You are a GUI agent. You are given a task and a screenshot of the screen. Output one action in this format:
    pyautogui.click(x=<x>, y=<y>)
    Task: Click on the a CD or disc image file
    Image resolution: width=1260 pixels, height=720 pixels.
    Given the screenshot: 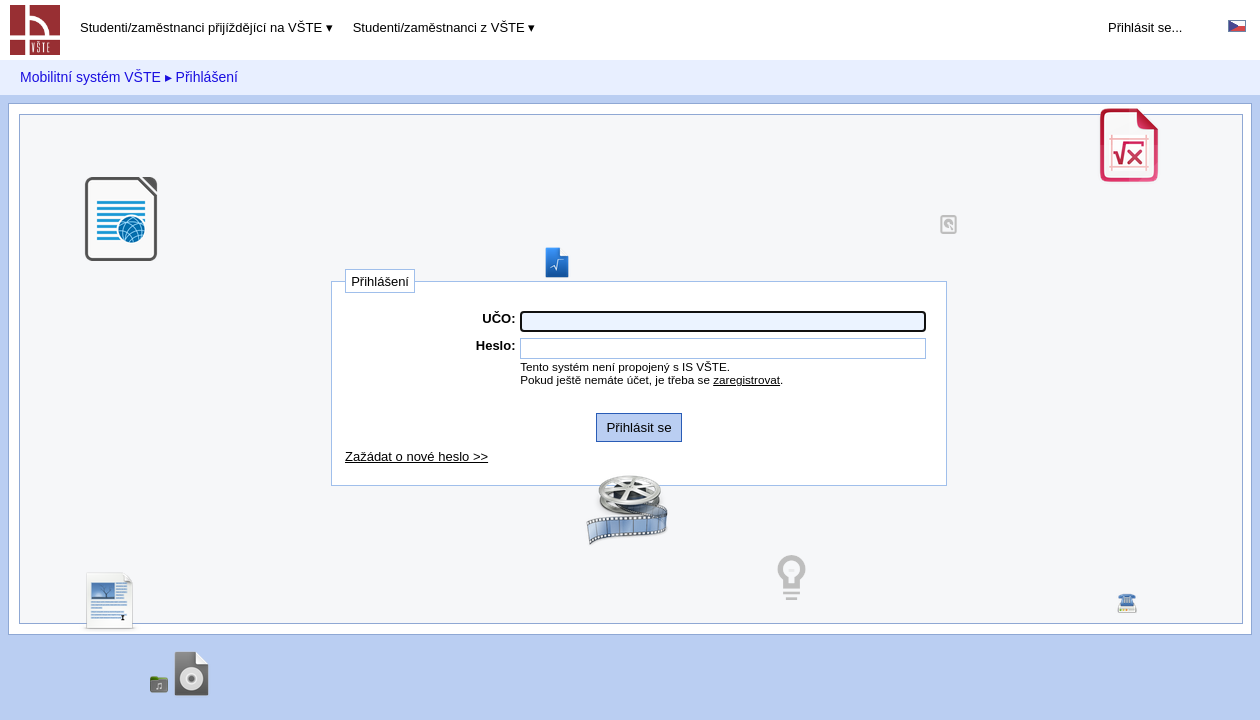 What is the action you would take?
    pyautogui.click(x=191, y=674)
    